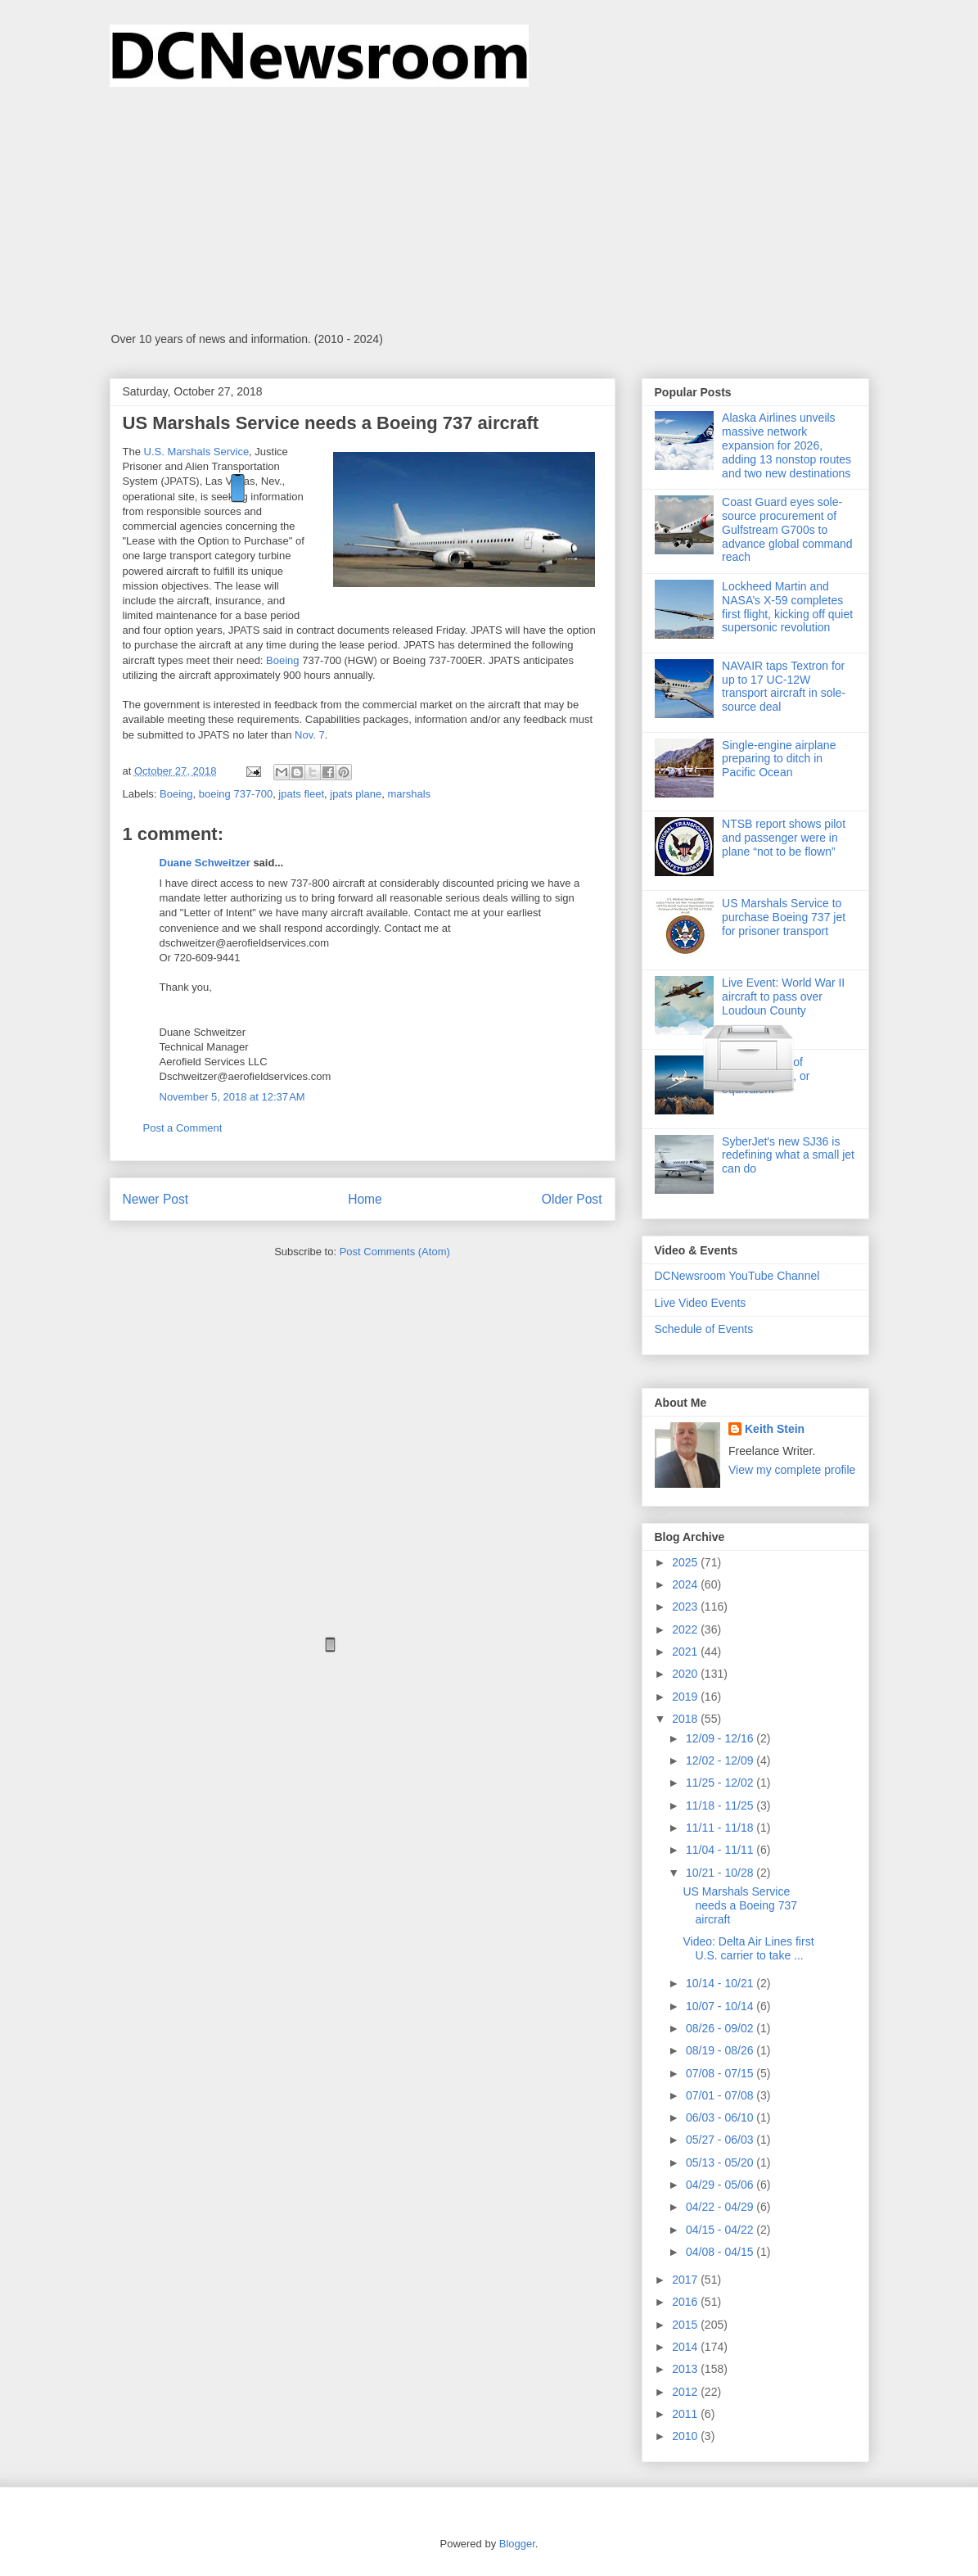 The height and width of the screenshot is (2576, 978). What do you see at coordinates (748, 1059) in the screenshot?
I see `access printer settings` at bounding box center [748, 1059].